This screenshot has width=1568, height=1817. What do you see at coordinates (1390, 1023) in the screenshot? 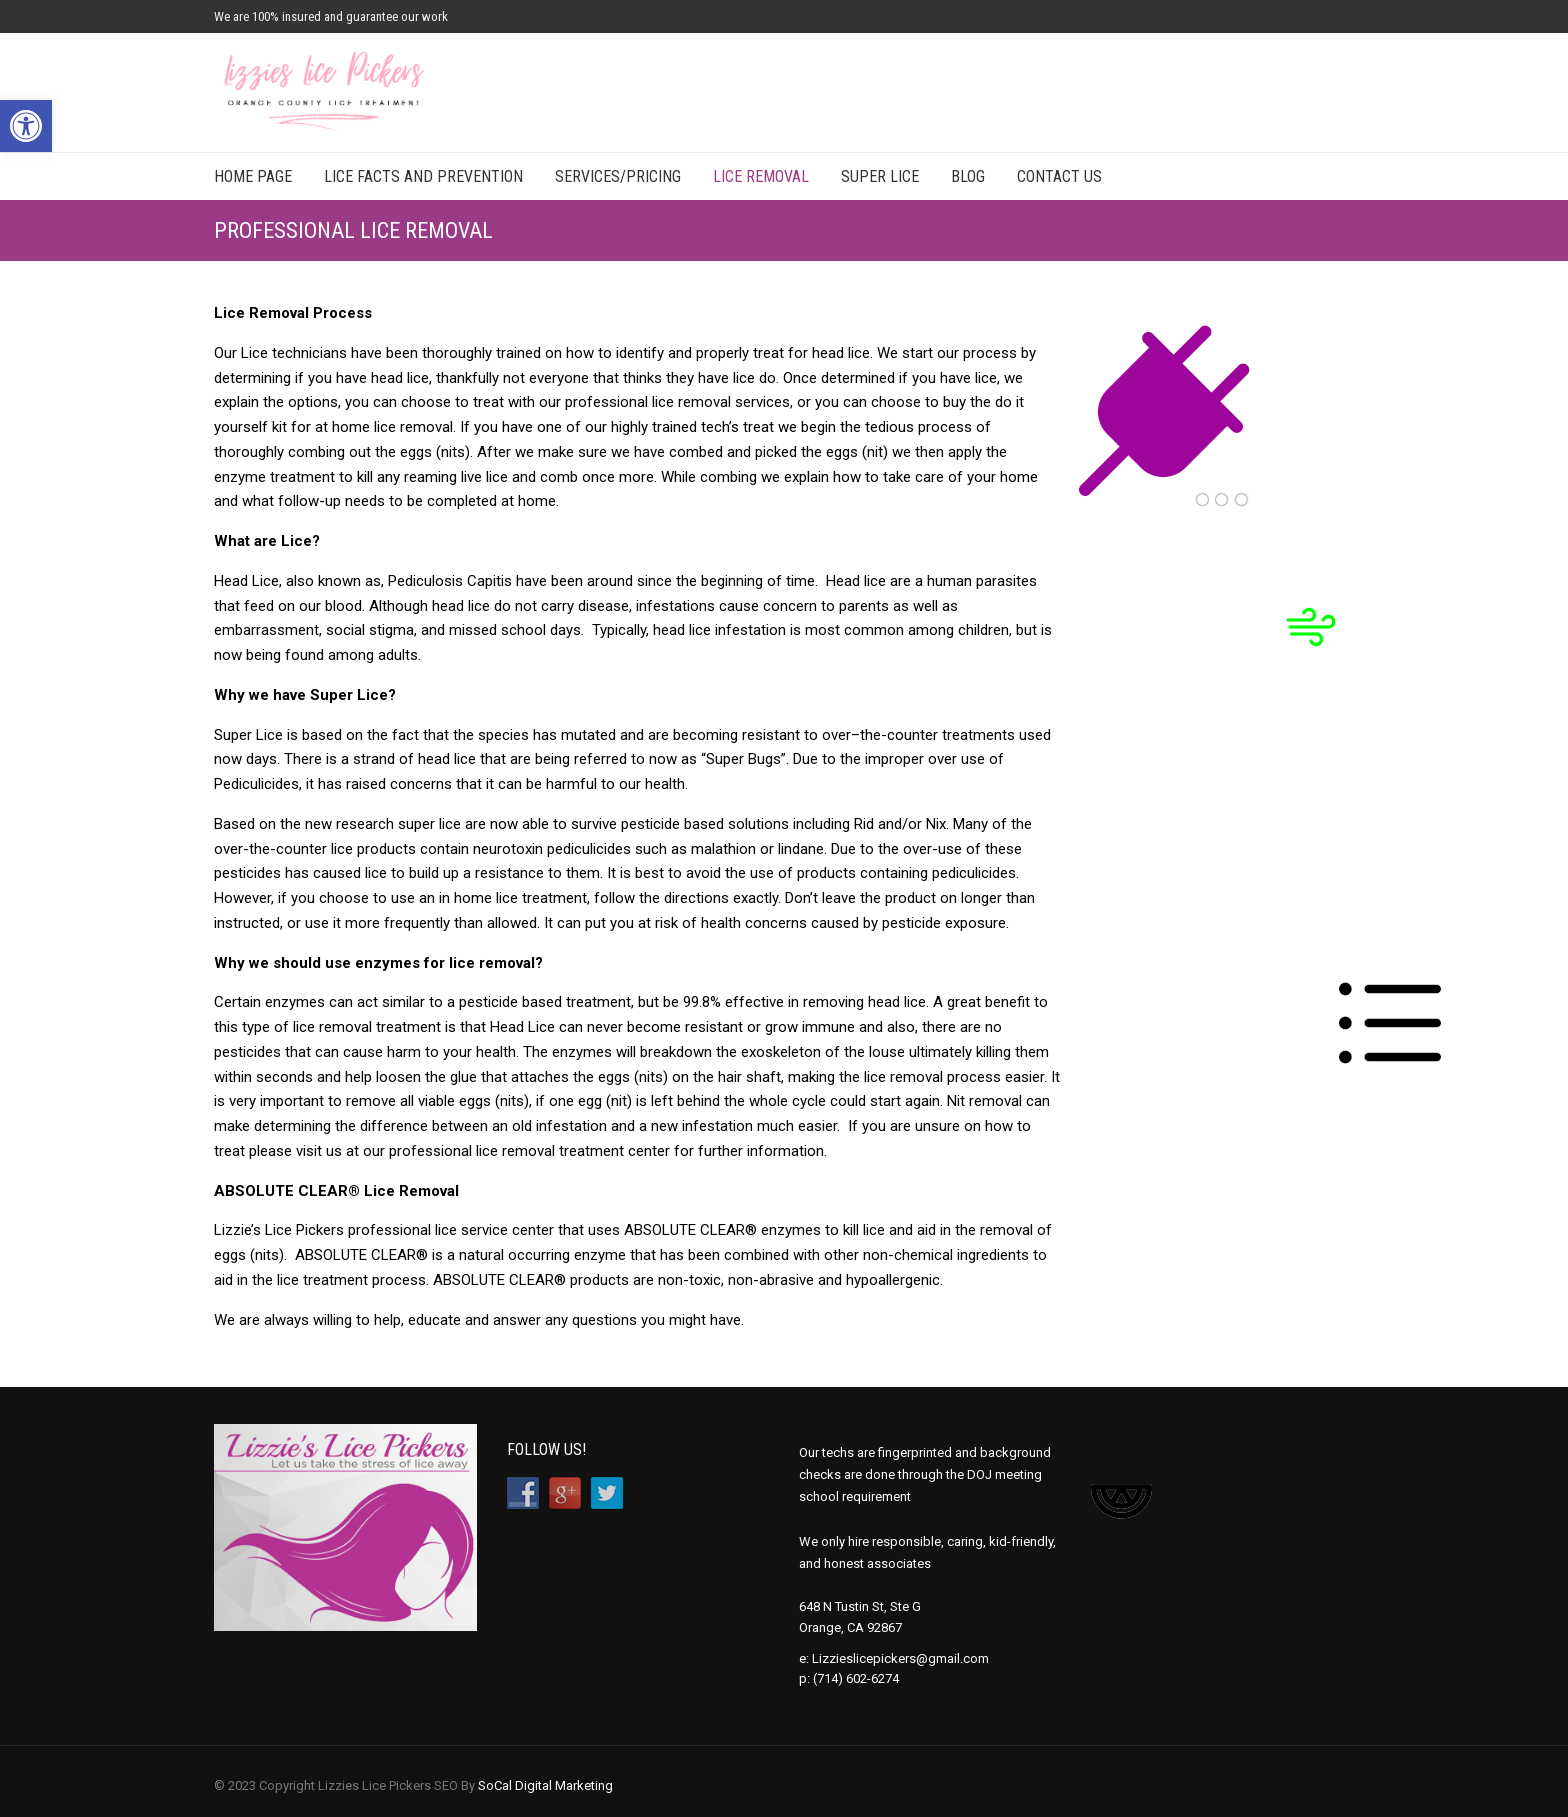
I see `view items in a bulleted list format` at bounding box center [1390, 1023].